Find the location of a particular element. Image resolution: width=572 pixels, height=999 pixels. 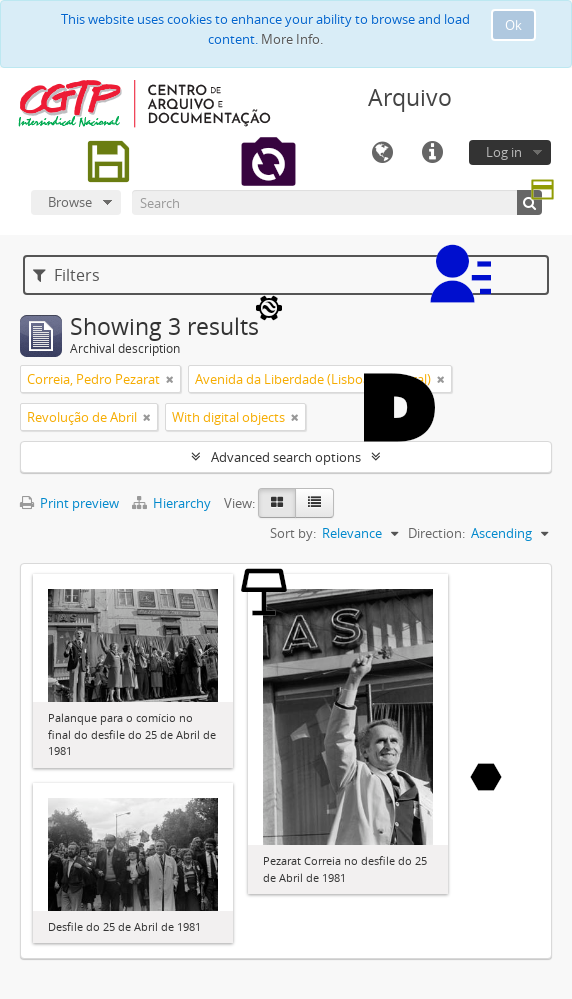

open Google Earth Engine is located at coordinates (269, 308).